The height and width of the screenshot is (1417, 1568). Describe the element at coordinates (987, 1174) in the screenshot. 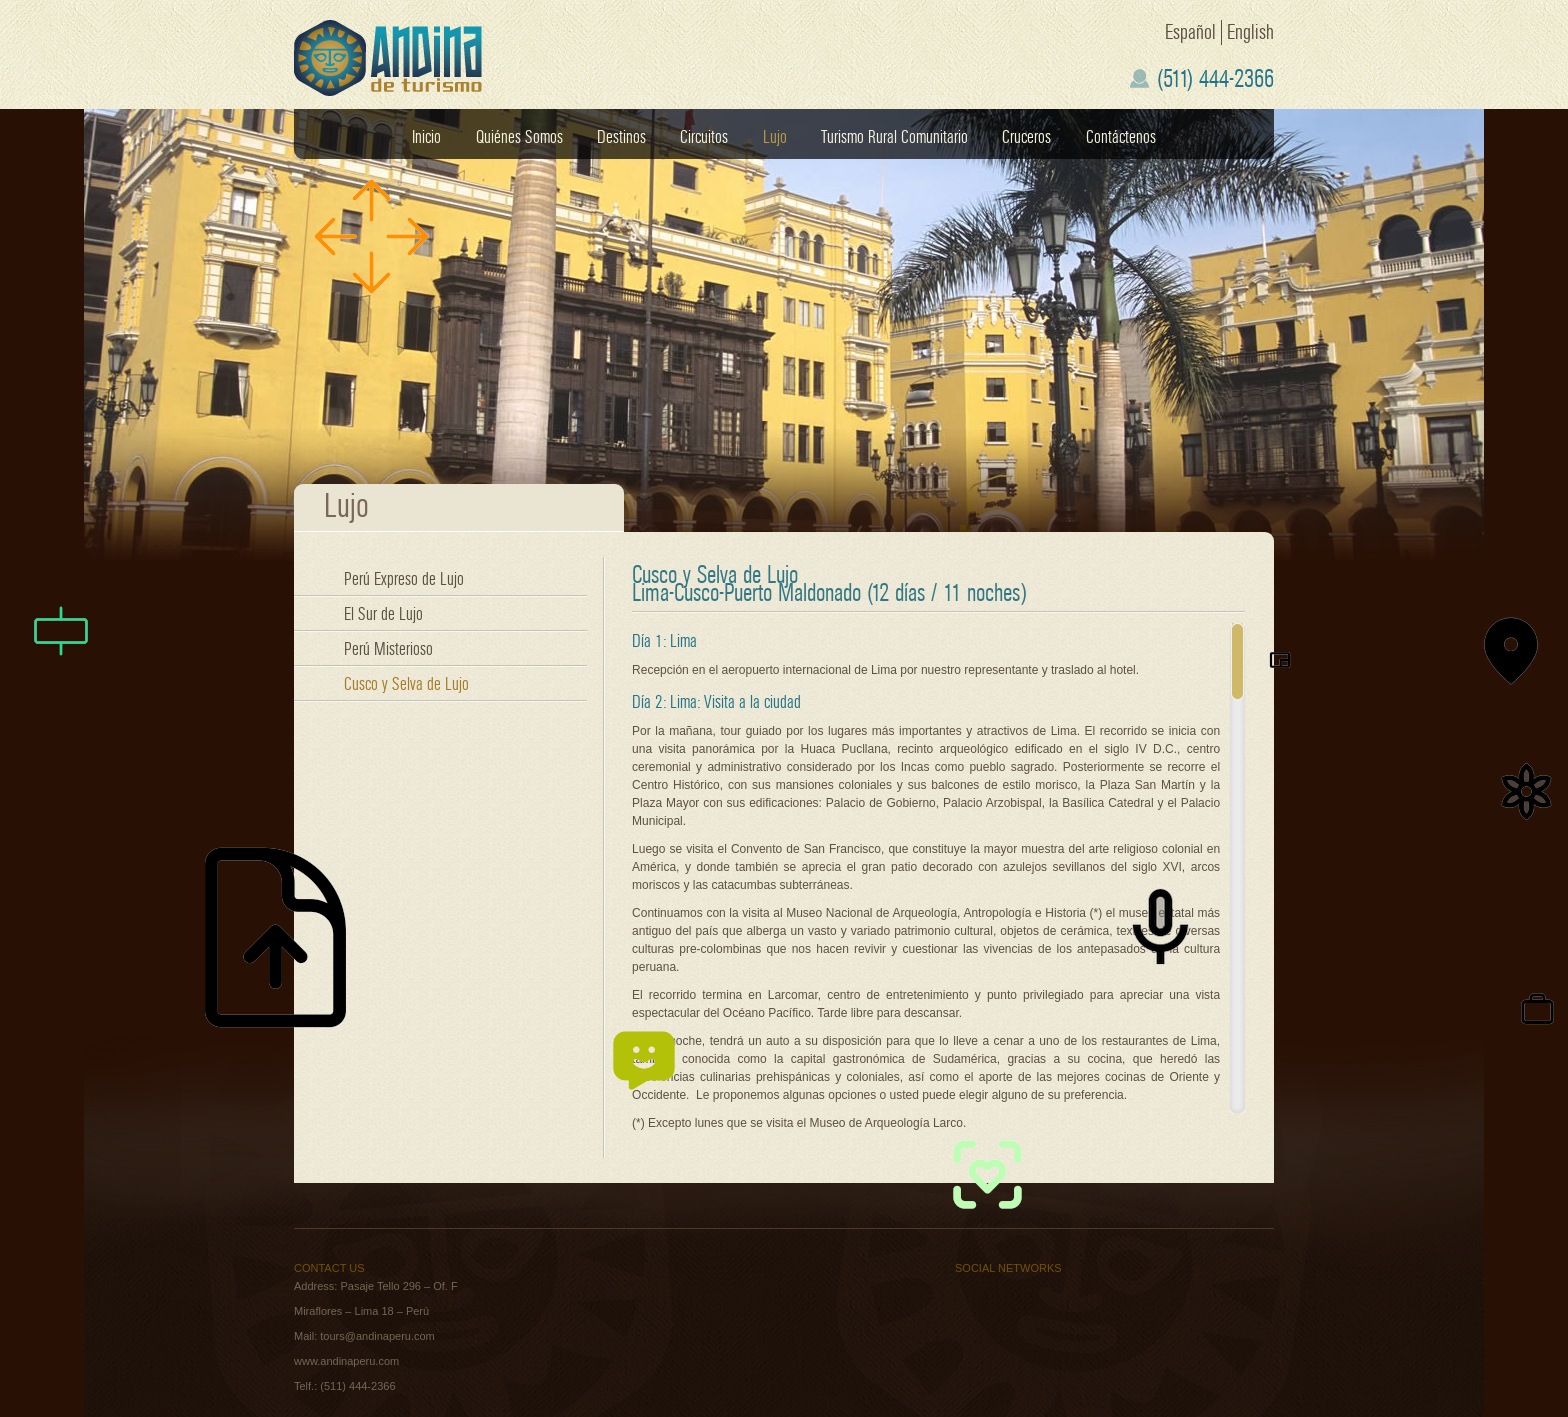

I see `scan or detect health metrics` at that location.